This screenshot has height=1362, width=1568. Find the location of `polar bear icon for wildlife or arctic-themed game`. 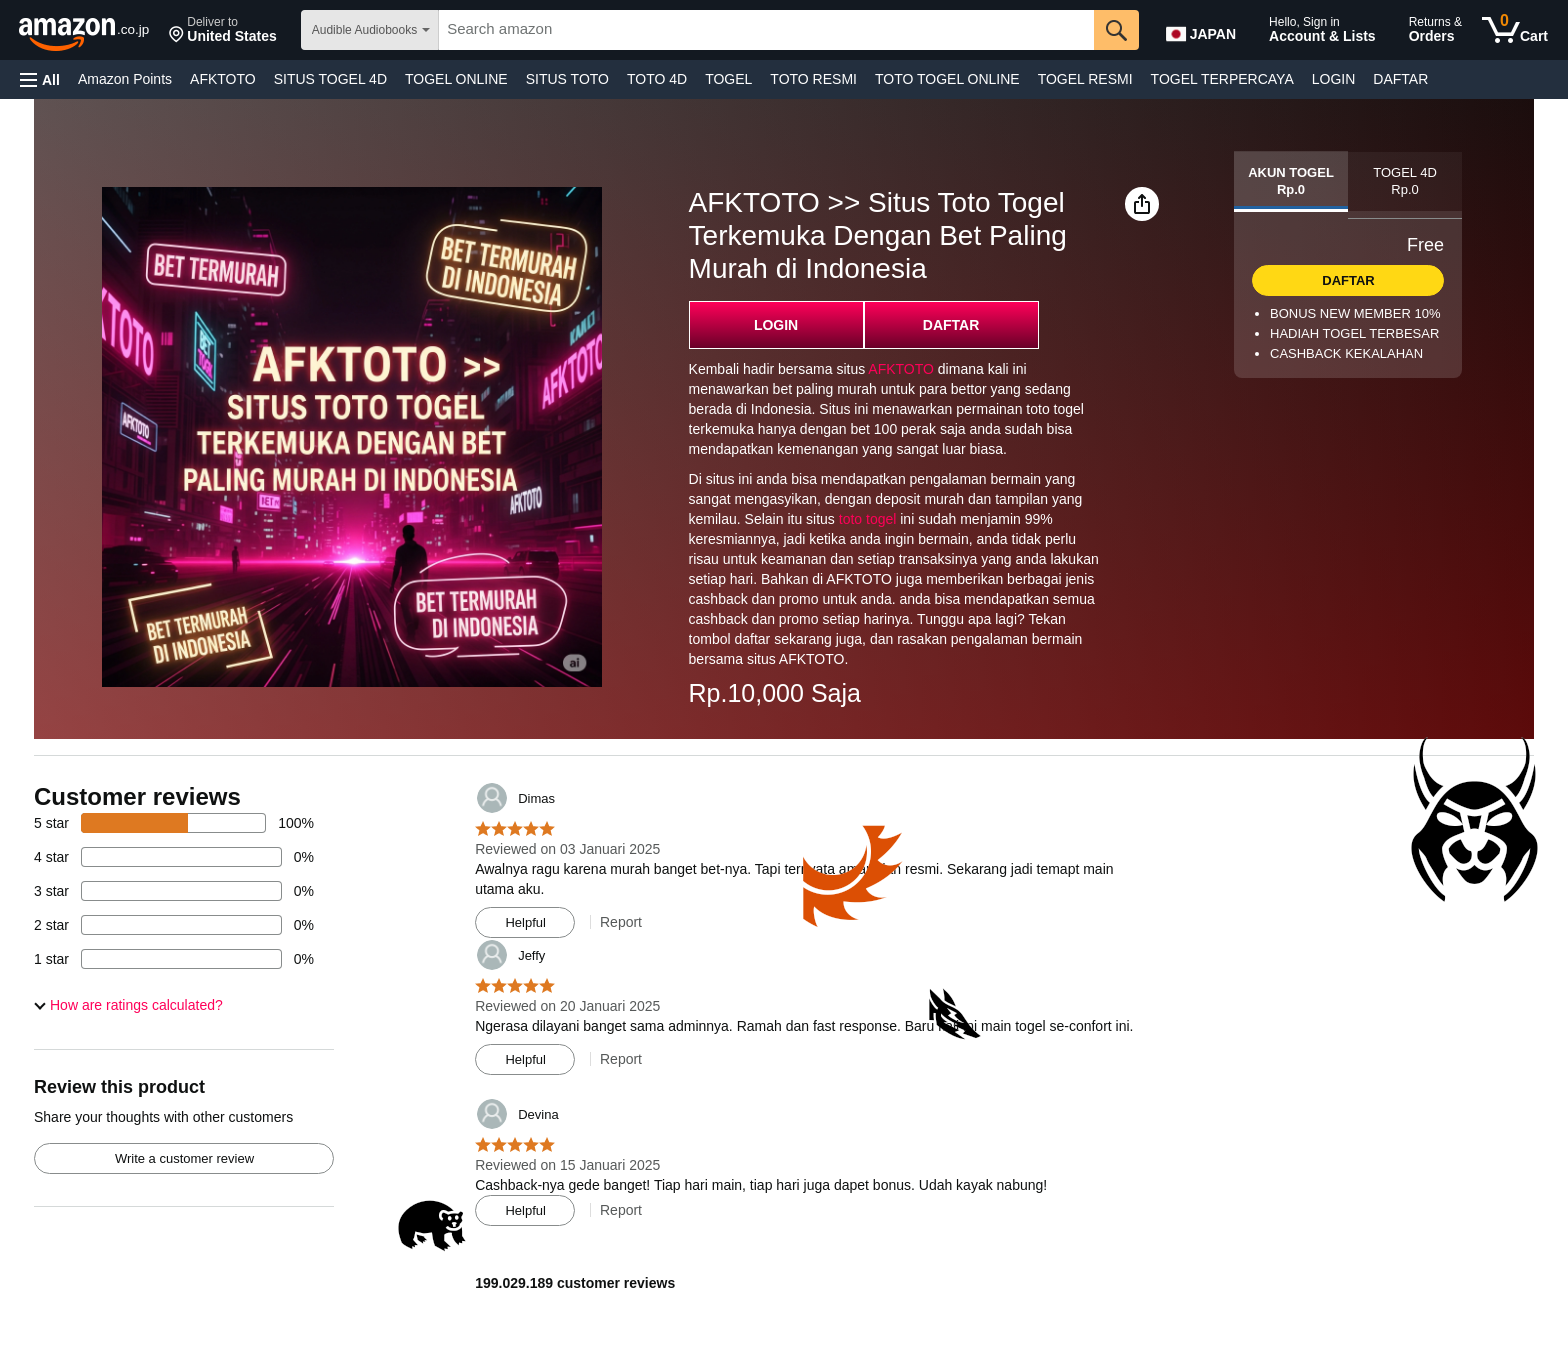

polar bear icon for wildlife or arctic-themed game is located at coordinates (432, 1226).